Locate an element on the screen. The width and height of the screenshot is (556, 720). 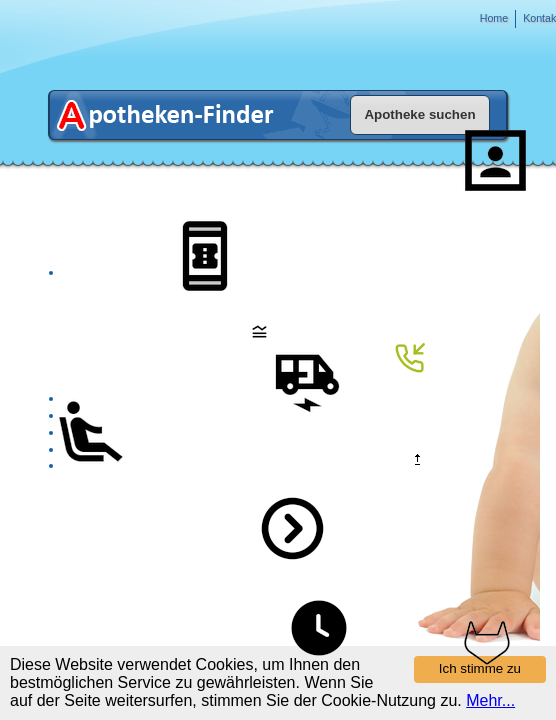
book a ticket or reservation online is located at coordinates (205, 256).